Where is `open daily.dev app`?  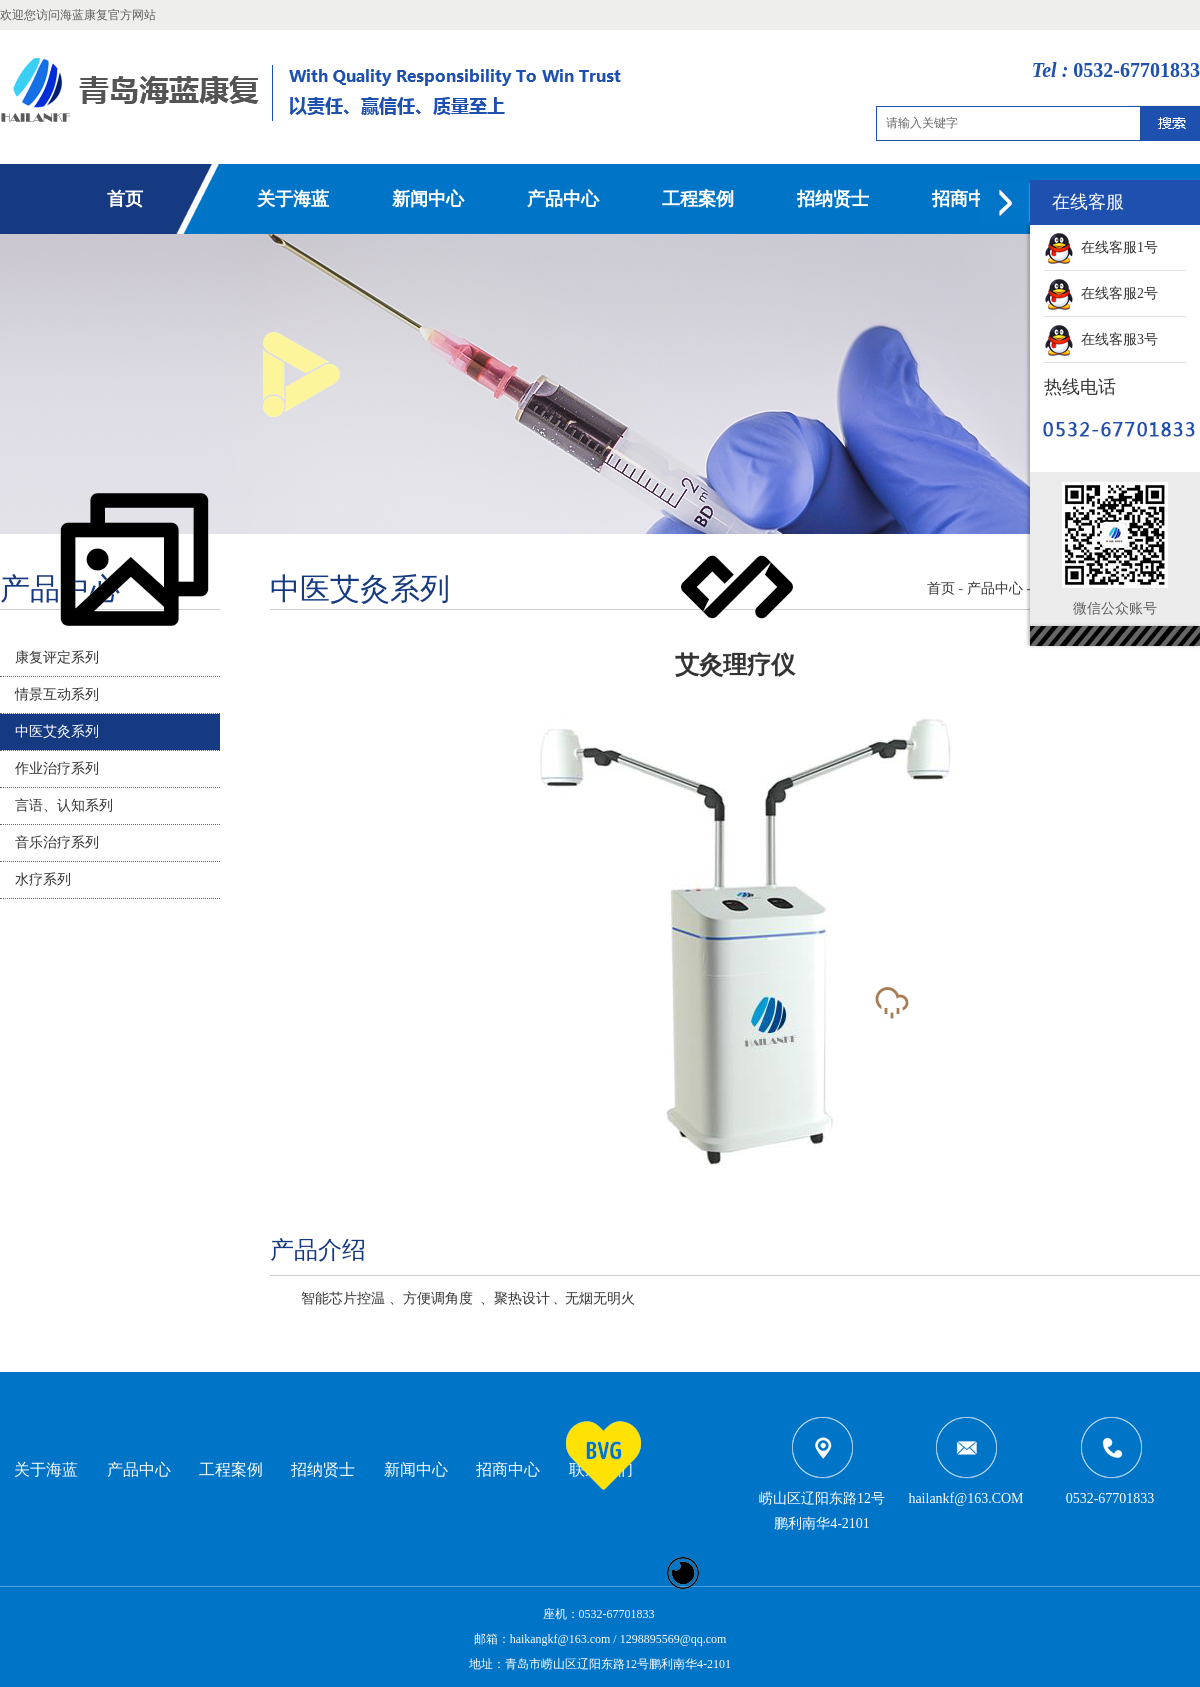 open daily.dev app is located at coordinates (737, 587).